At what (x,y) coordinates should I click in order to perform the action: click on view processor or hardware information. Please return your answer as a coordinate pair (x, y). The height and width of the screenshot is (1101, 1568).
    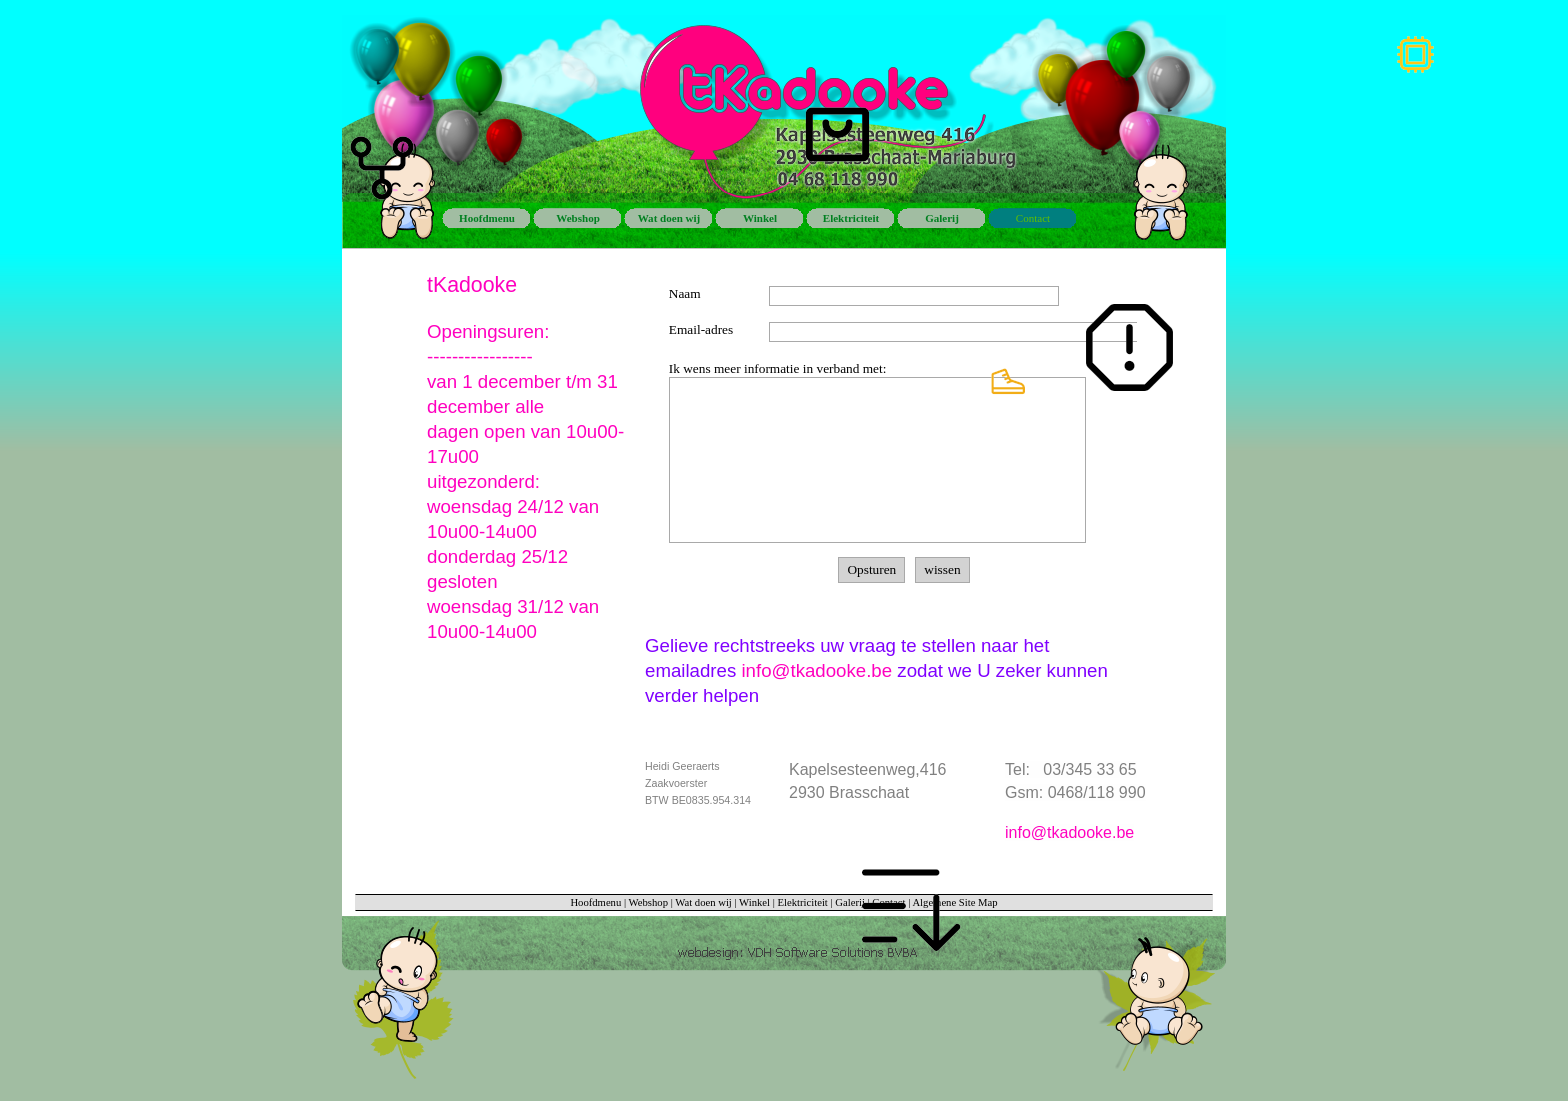
    Looking at the image, I should click on (1415, 54).